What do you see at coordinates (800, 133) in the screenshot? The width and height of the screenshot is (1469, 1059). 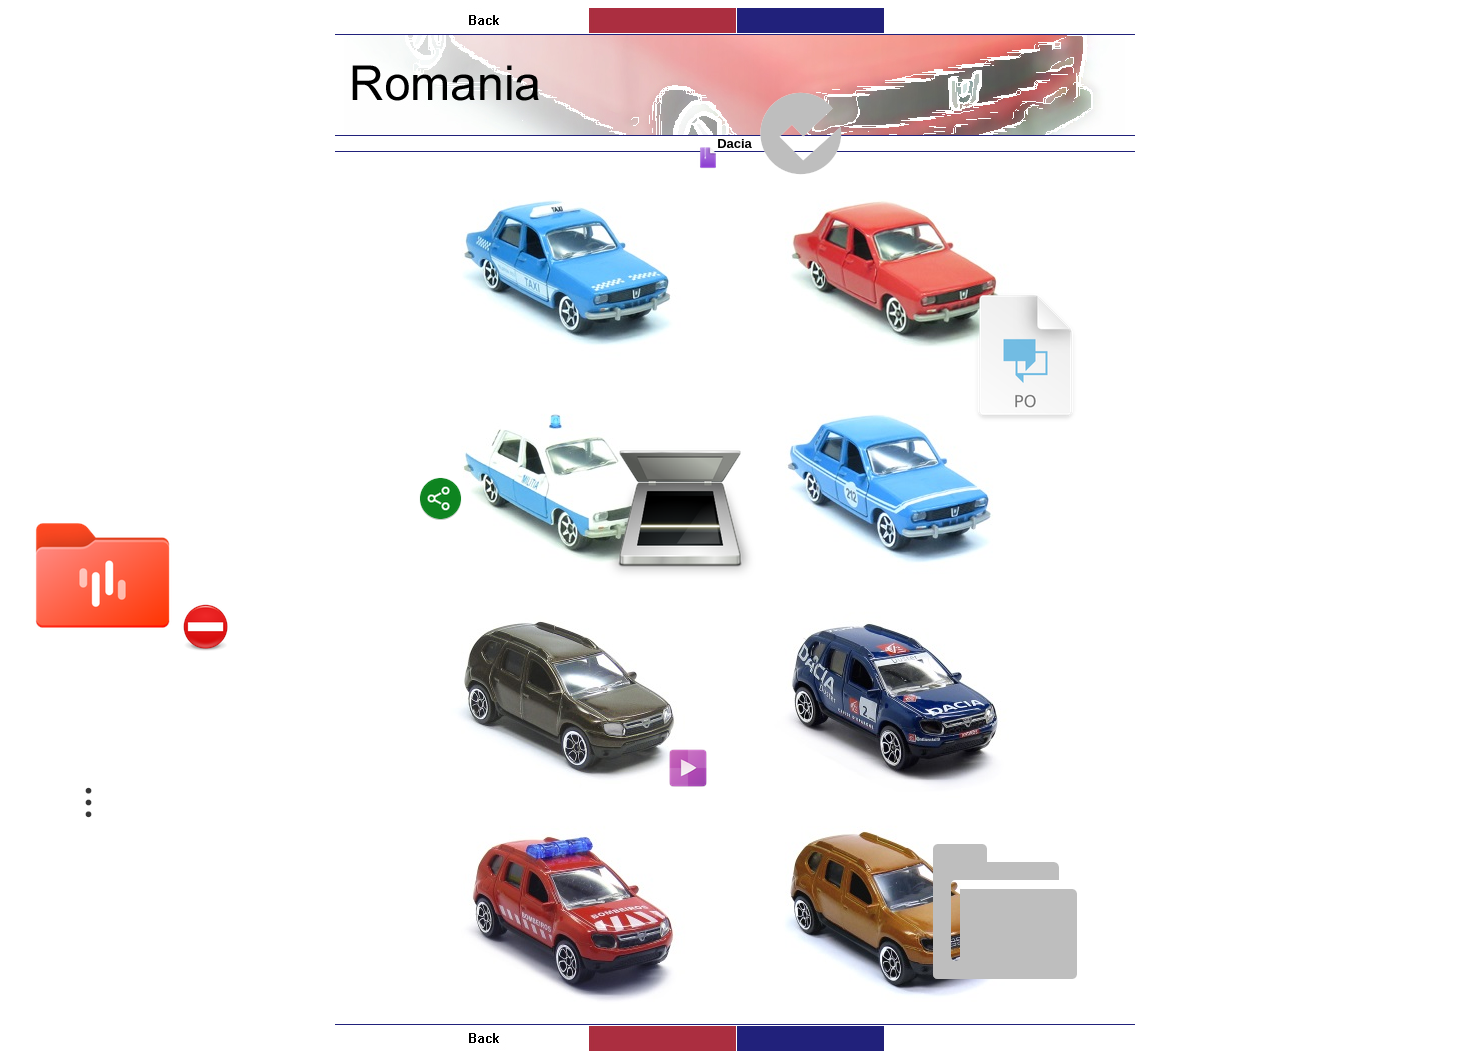 I see `indicates a default or selected item` at bounding box center [800, 133].